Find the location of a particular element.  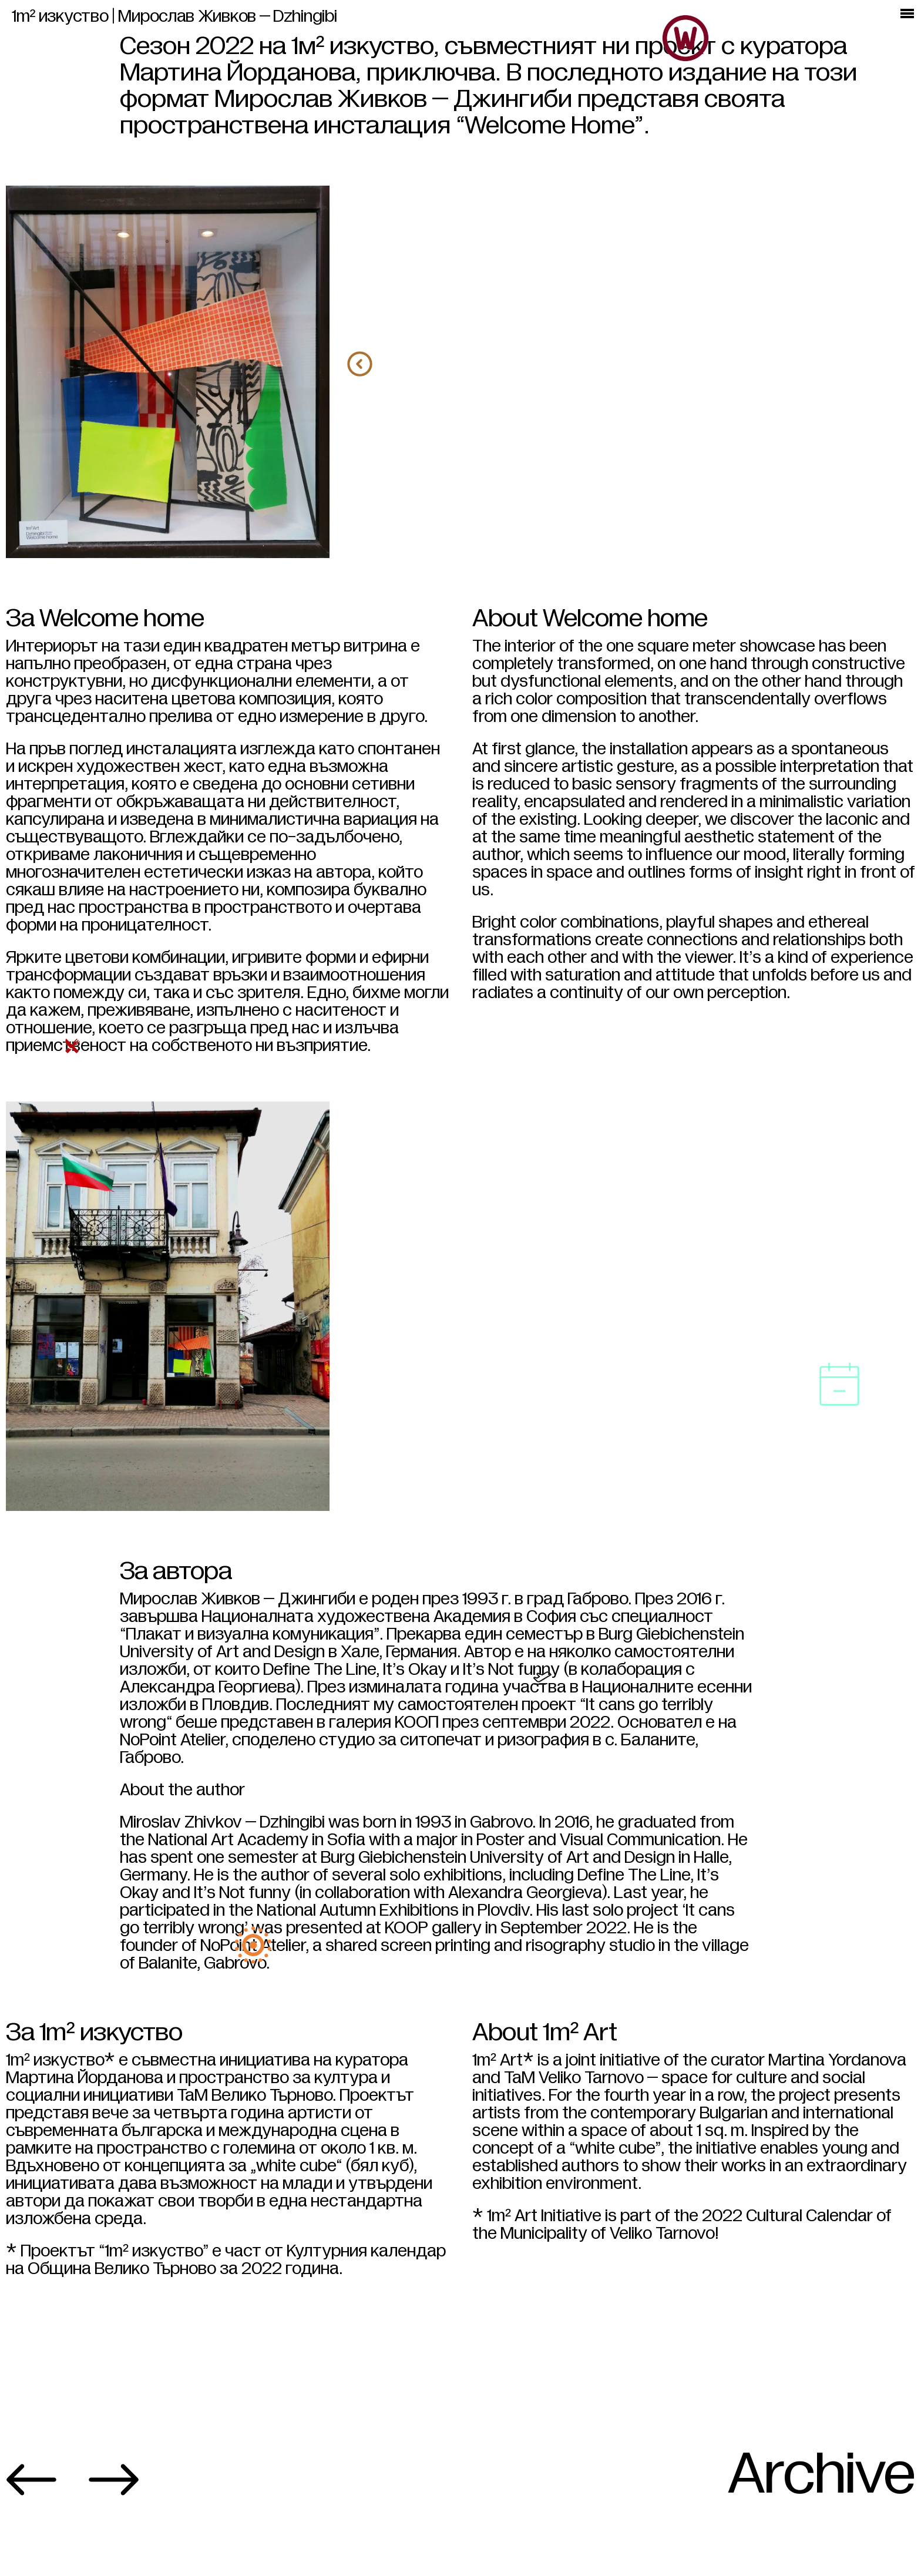

find nearby restaurants or dining options is located at coordinates (72, 1046).